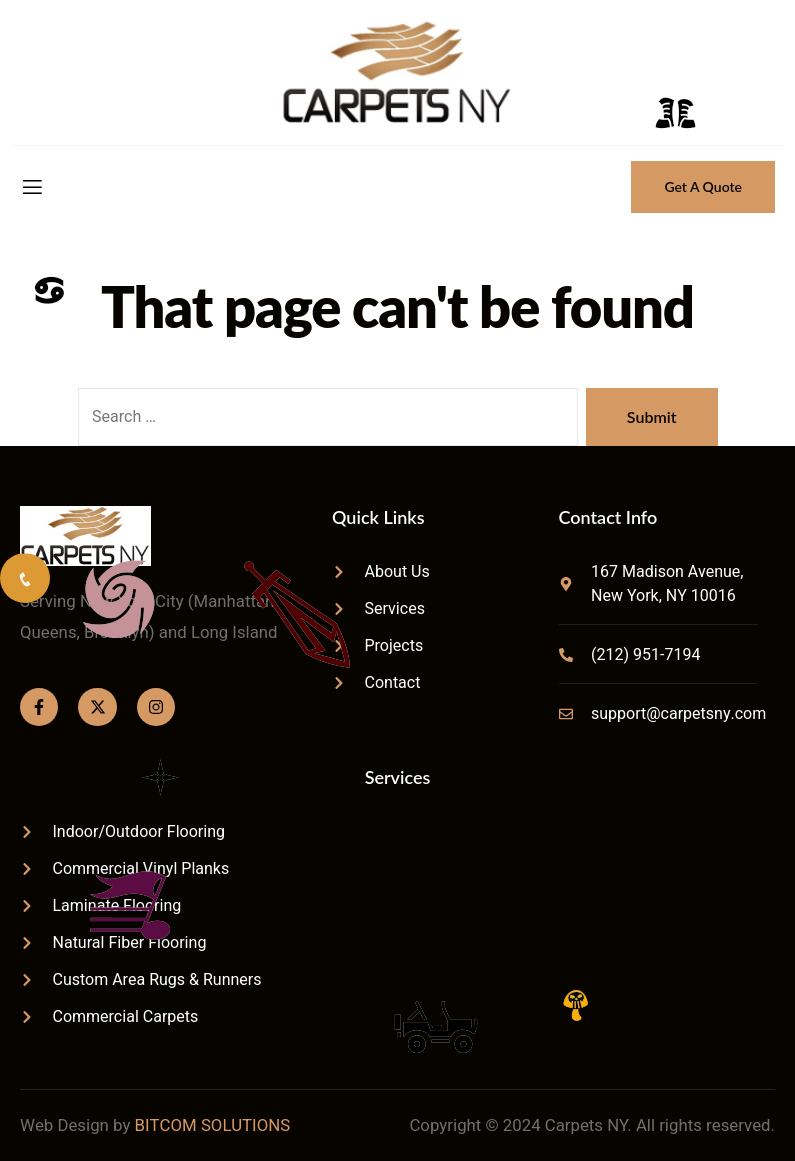 This screenshot has height=1161, width=795. I want to click on play anthem or national music, so click(130, 906).